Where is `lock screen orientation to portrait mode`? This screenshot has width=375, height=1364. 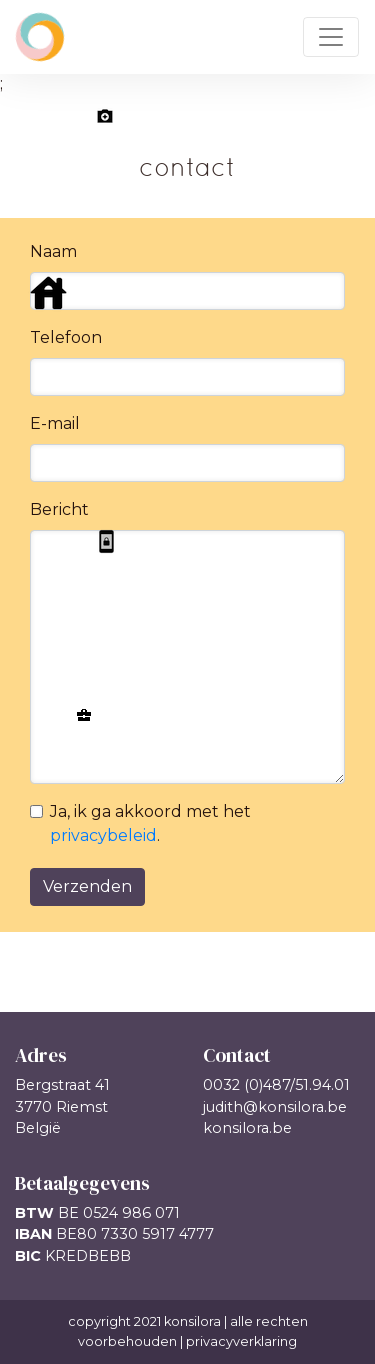 lock screen orientation to portrait mode is located at coordinates (106, 541).